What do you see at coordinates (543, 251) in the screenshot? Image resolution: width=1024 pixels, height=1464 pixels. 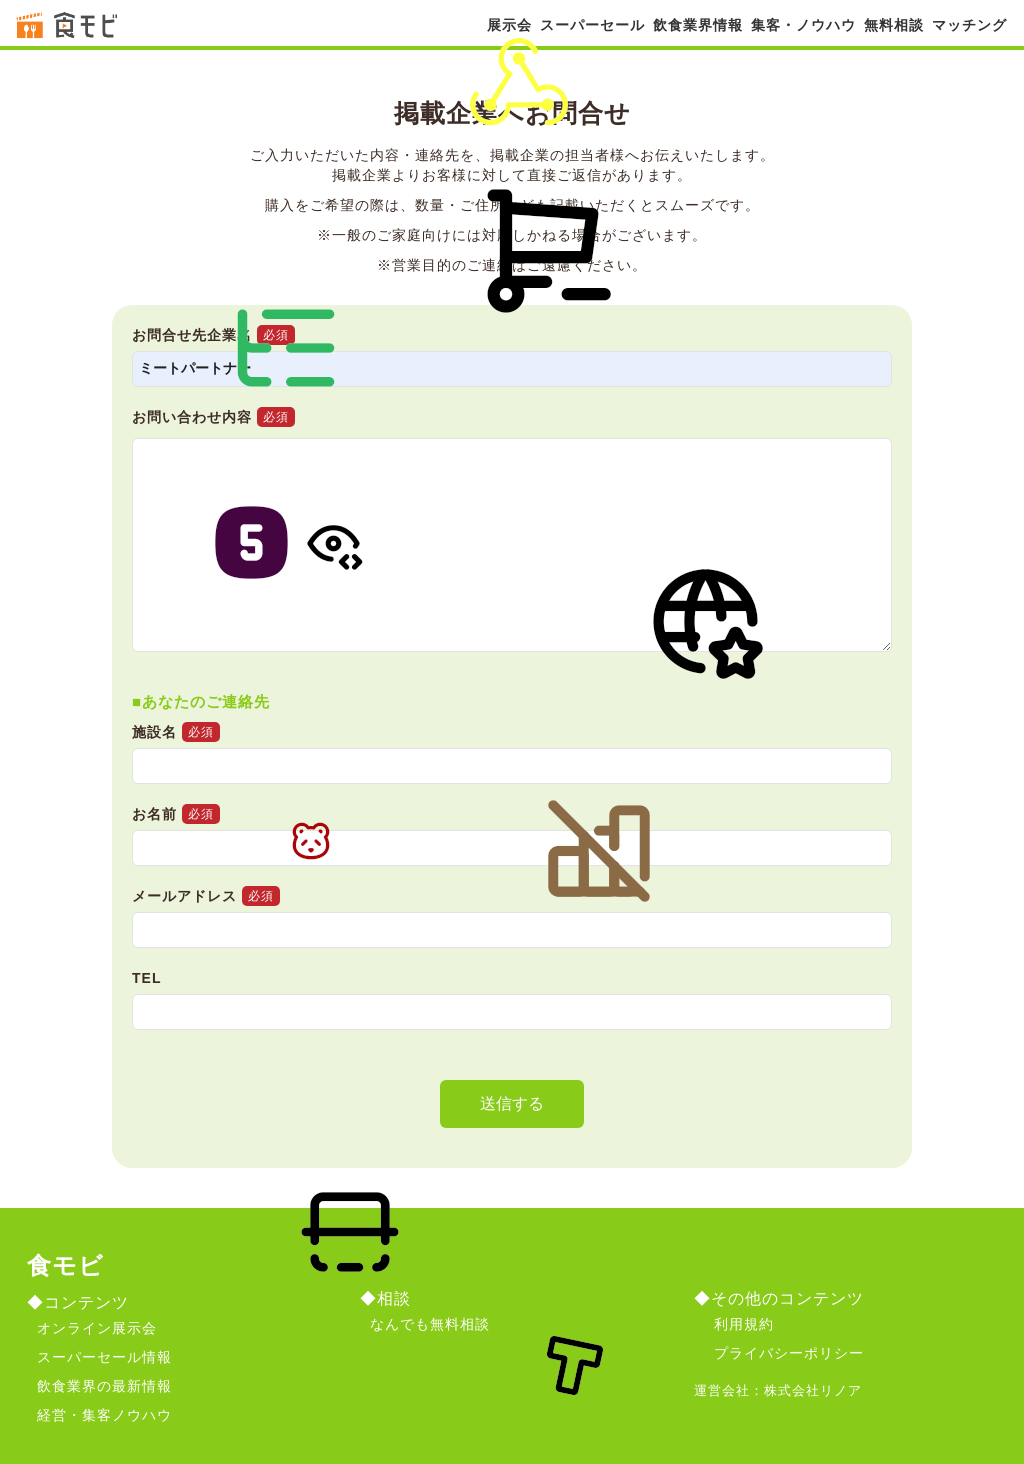 I see `remove an item from your cart` at bounding box center [543, 251].